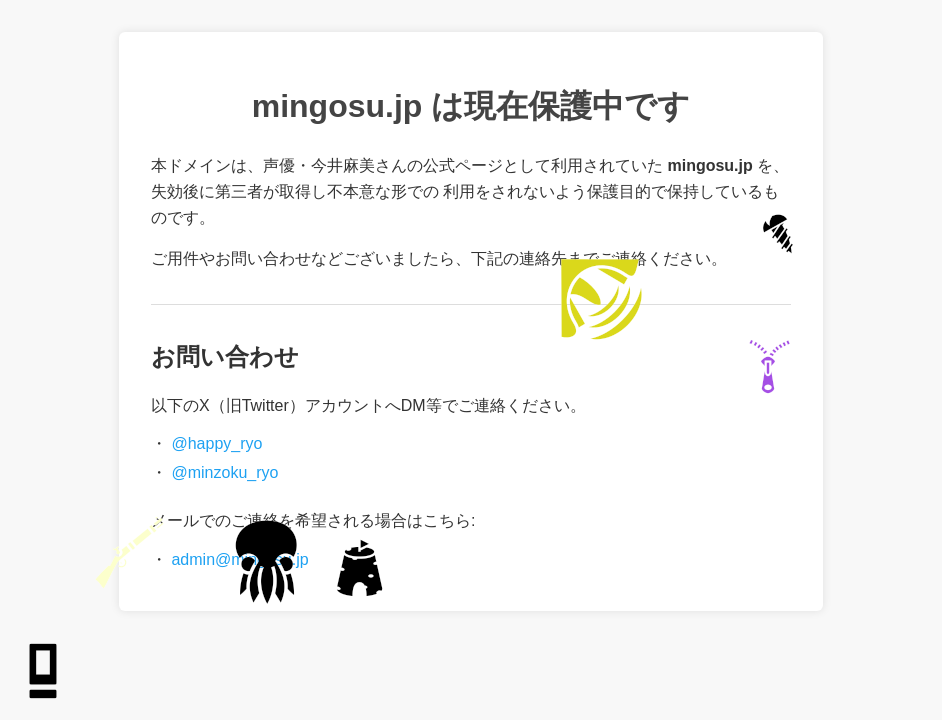 This screenshot has height=720, width=942. Describe the element at coordinates (43, 671) in the screenshot. I see `select shotgun weapon` at that location.